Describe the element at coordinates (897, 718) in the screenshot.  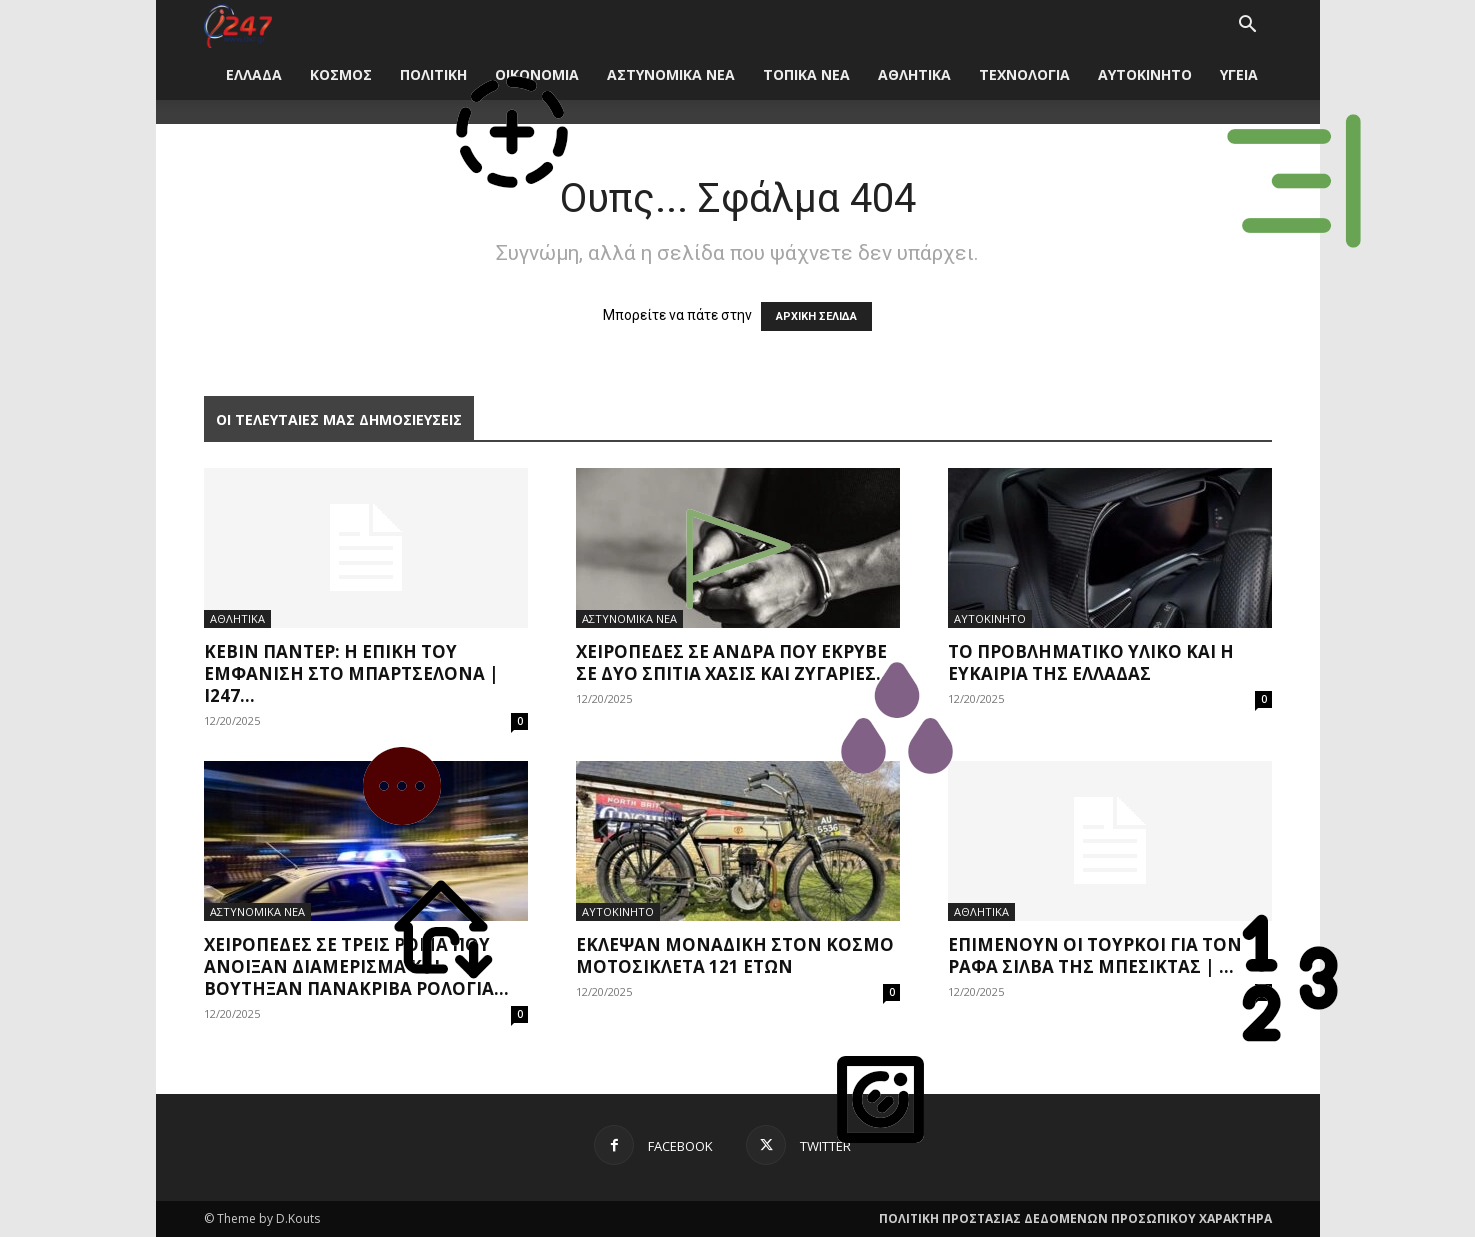
I see `adjust humidity or moisture settings` at that location.